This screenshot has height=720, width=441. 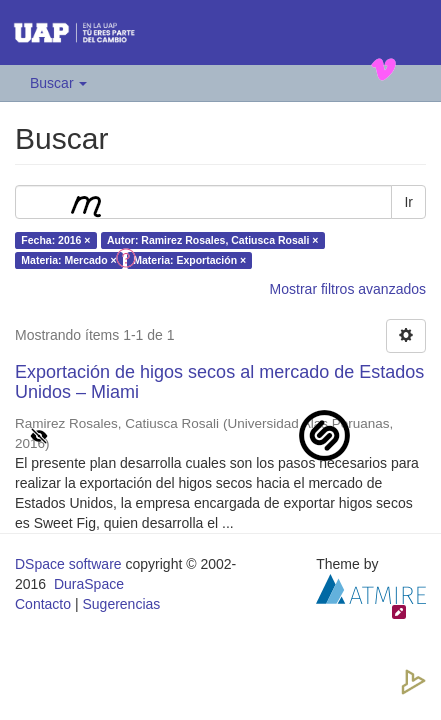 What do you see at coordinates (399, 612) in the screenshot?
I see `edit or modify content` at bounding box center [399, 612].